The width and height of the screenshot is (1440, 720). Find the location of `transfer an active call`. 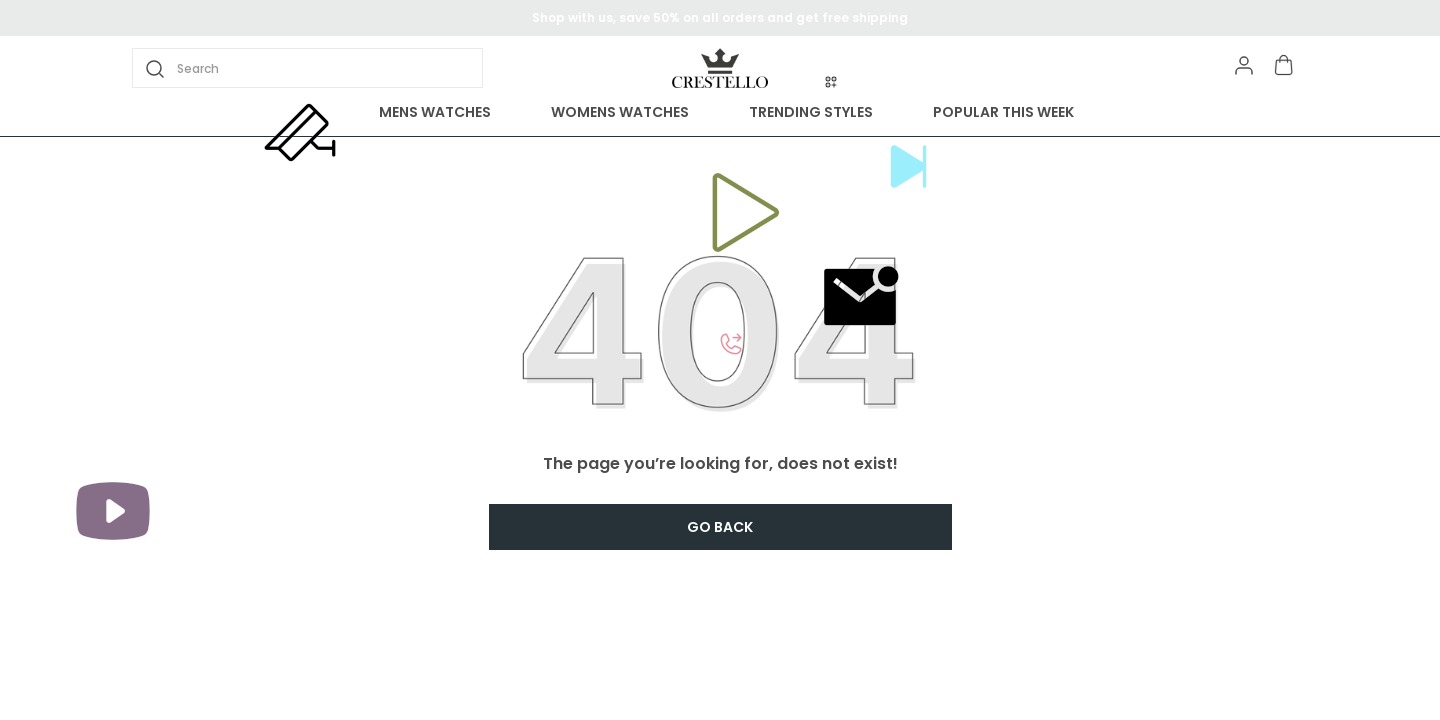

transfer an active call is located at coordinates (731, 343).